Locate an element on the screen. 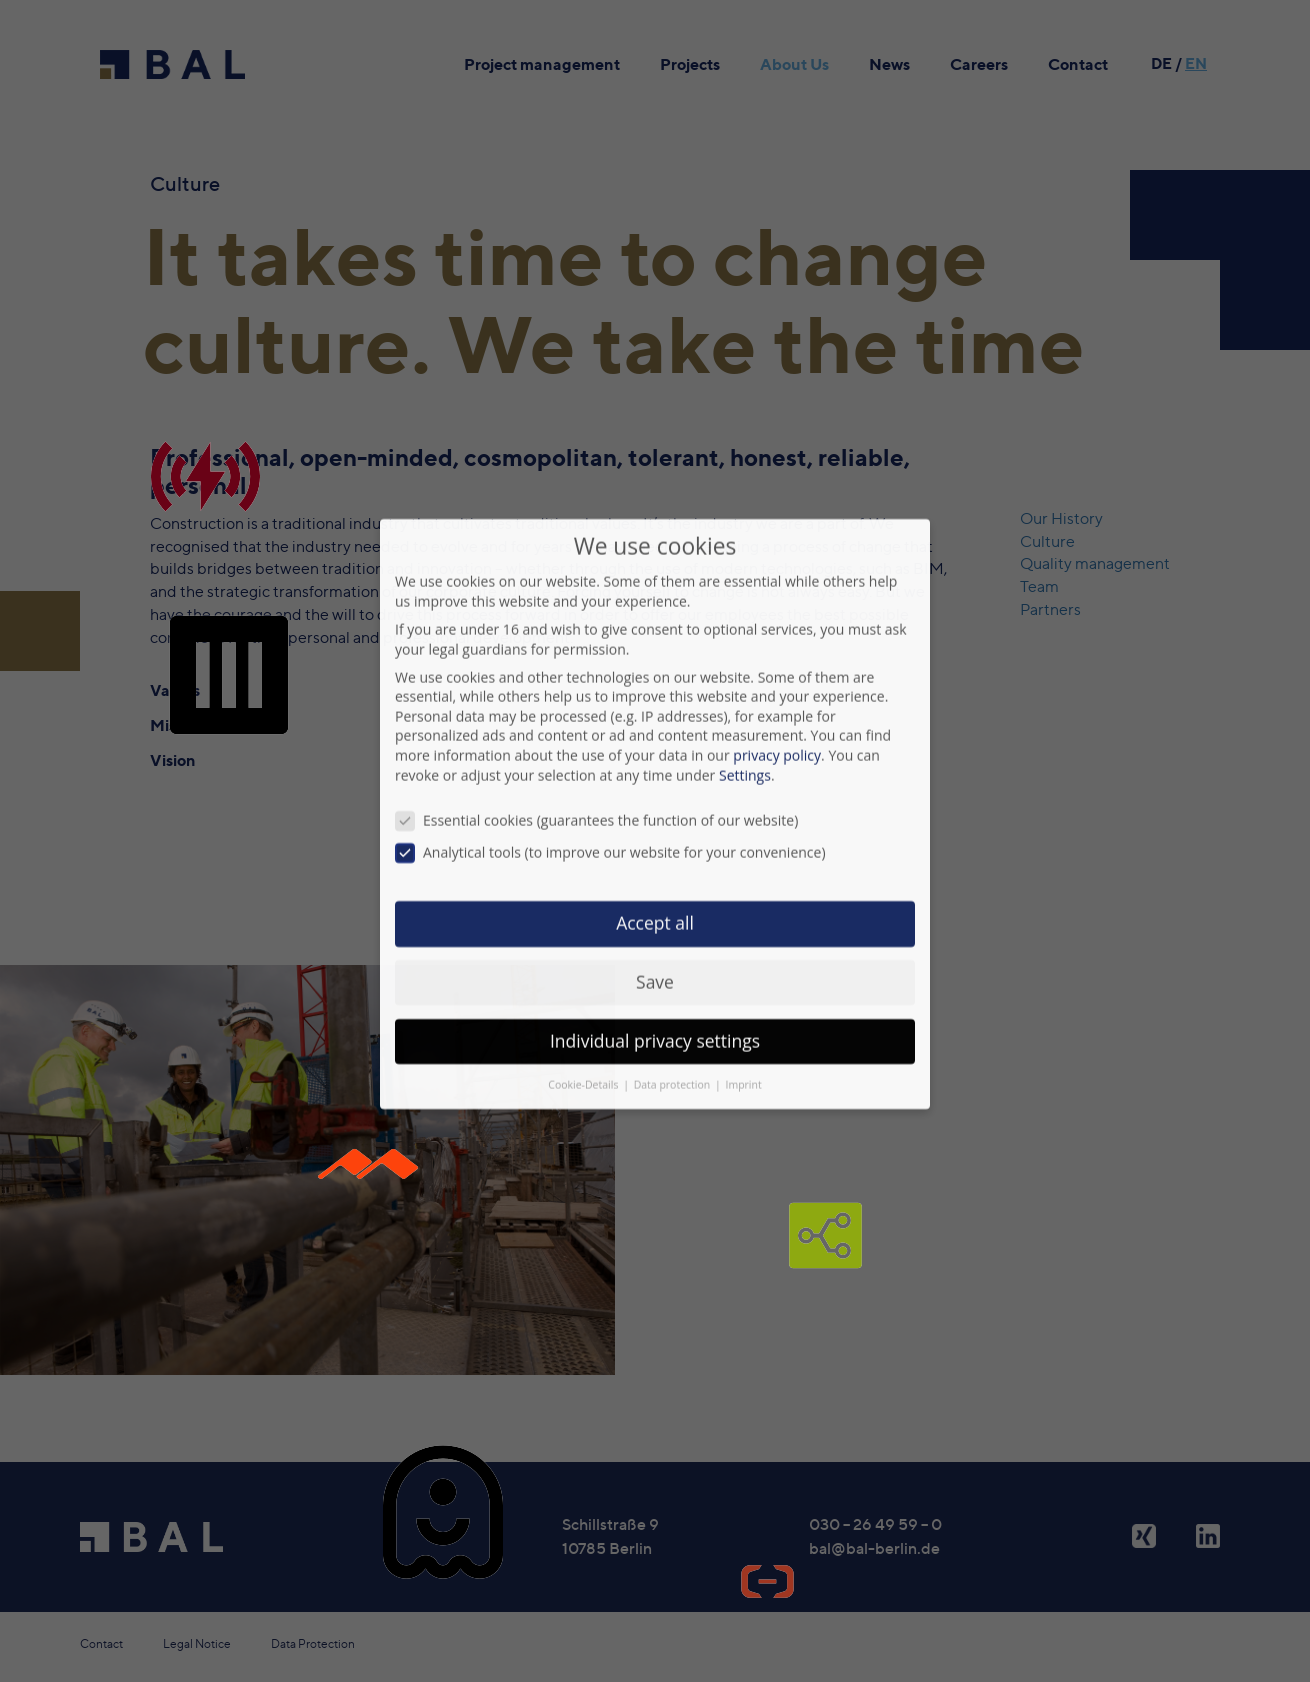 The image size is (1310, 1682). alibaba cloud services logo is located at coordinates (767, 1581).